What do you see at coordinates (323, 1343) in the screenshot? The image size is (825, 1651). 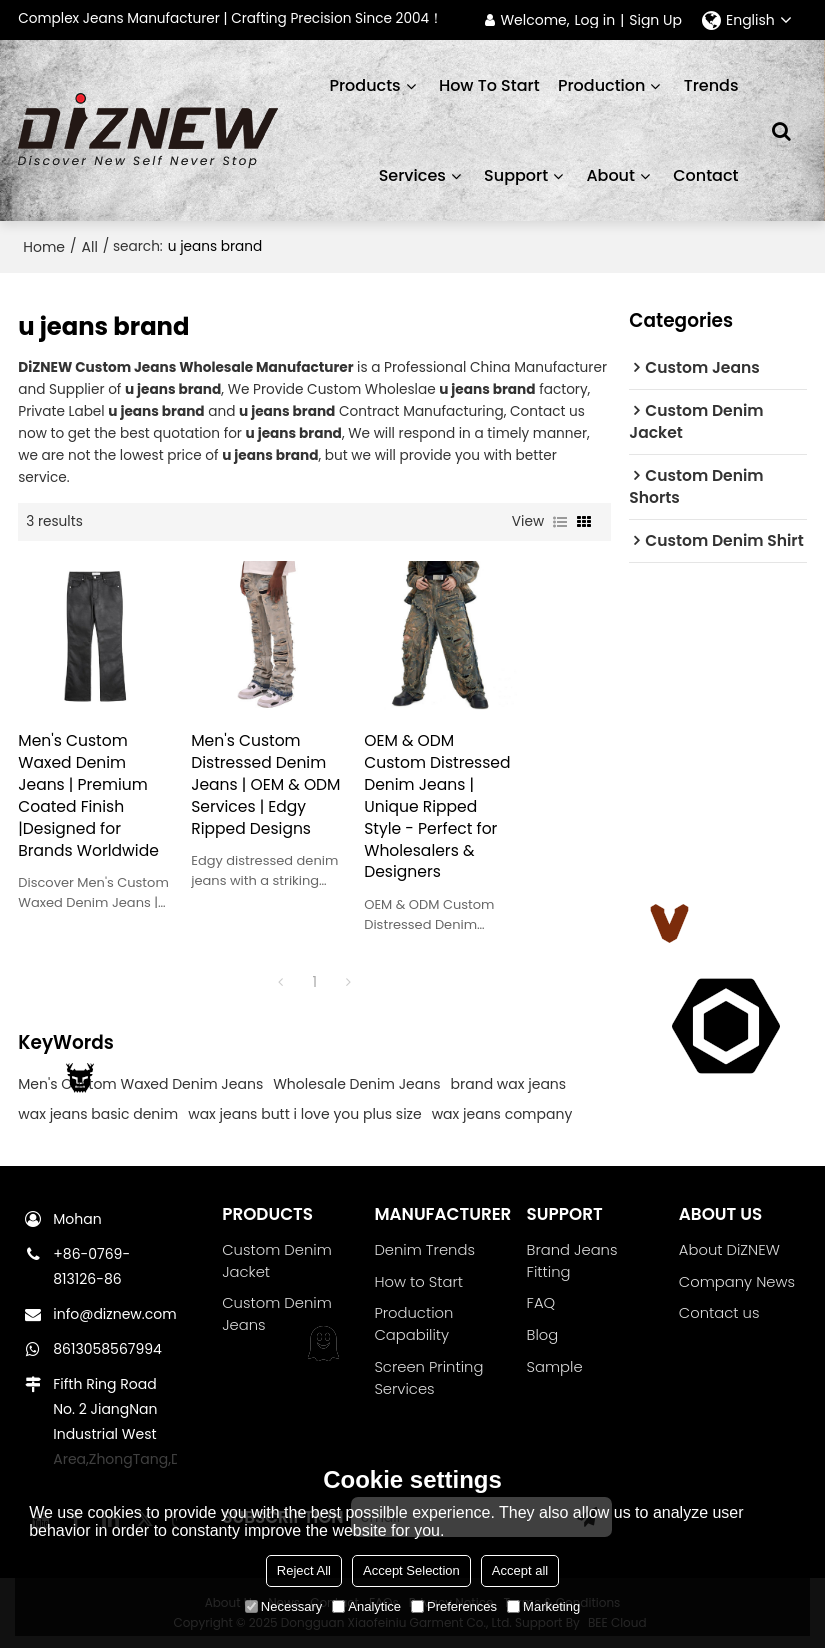 I see `open ghostery privacy browser extension` at bounding box center [323, 1343].